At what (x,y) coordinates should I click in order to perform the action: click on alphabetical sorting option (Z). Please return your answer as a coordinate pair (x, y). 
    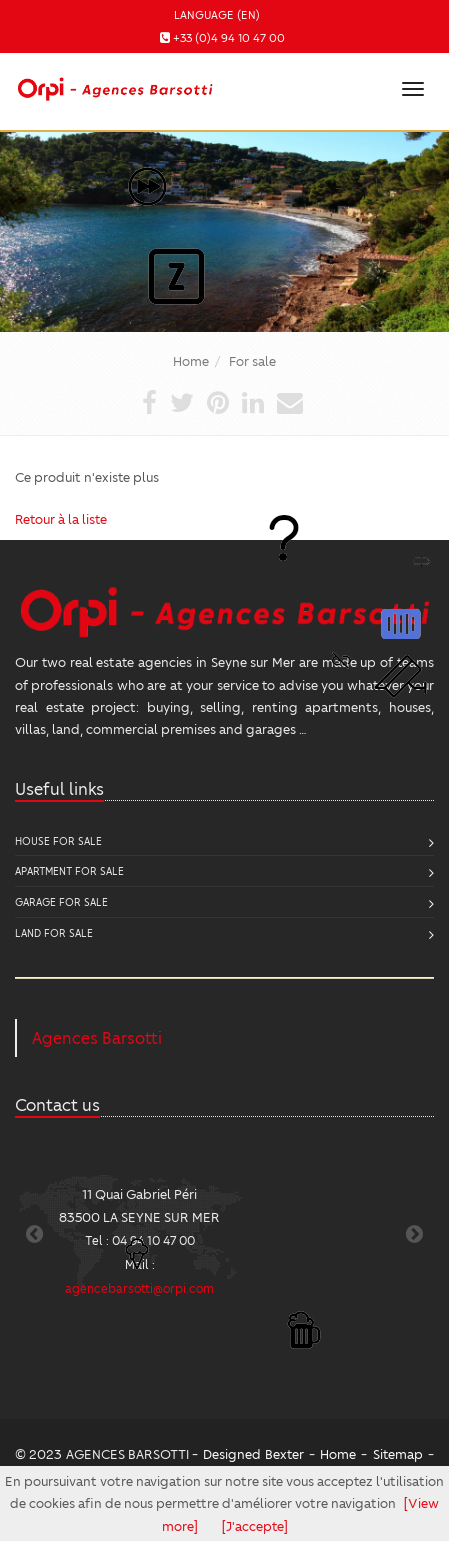
    Looking at the image, I should click on (176, 276).